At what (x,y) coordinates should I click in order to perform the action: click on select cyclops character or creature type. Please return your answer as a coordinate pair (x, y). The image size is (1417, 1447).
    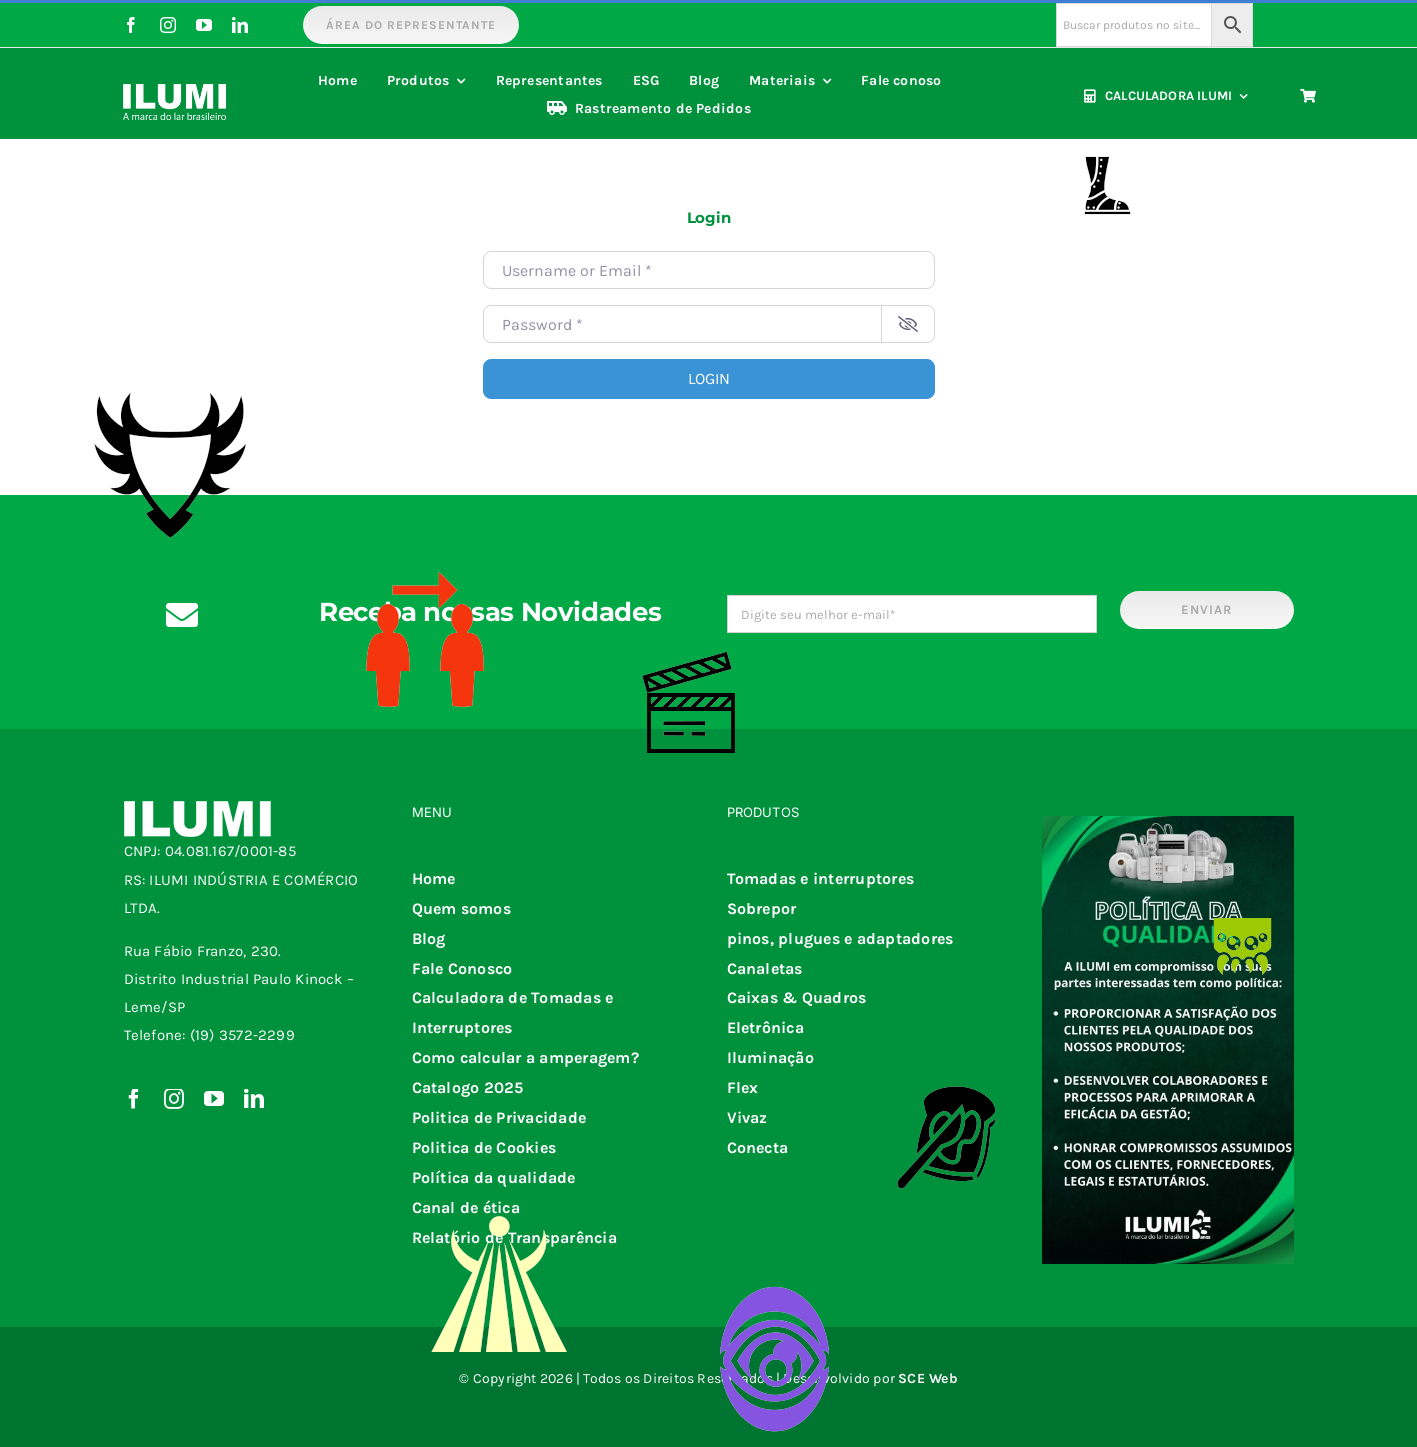
    Looking at the image, I should click on (774, 1359).